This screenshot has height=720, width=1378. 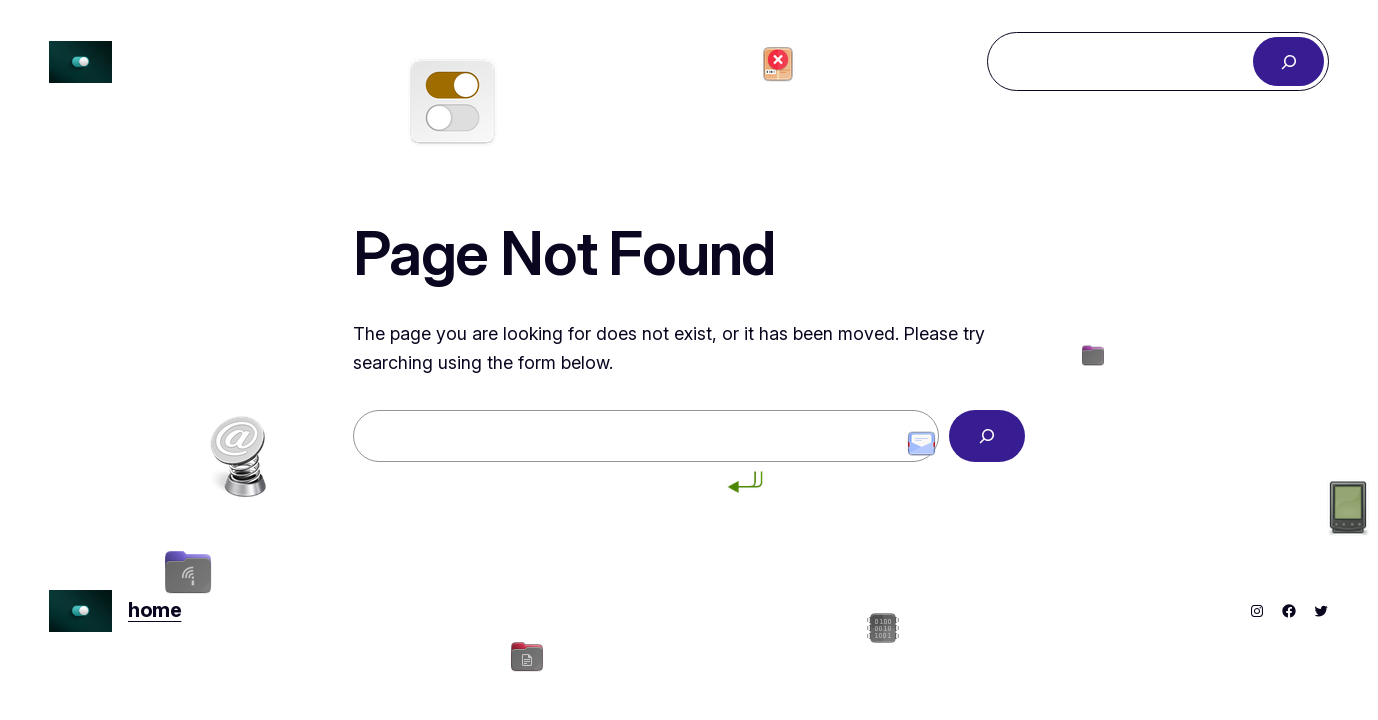 What do you see at coordinates (188, 572) in the screenshot?
I see `open insync cloud sync folder` at bounding box center [188, 572].